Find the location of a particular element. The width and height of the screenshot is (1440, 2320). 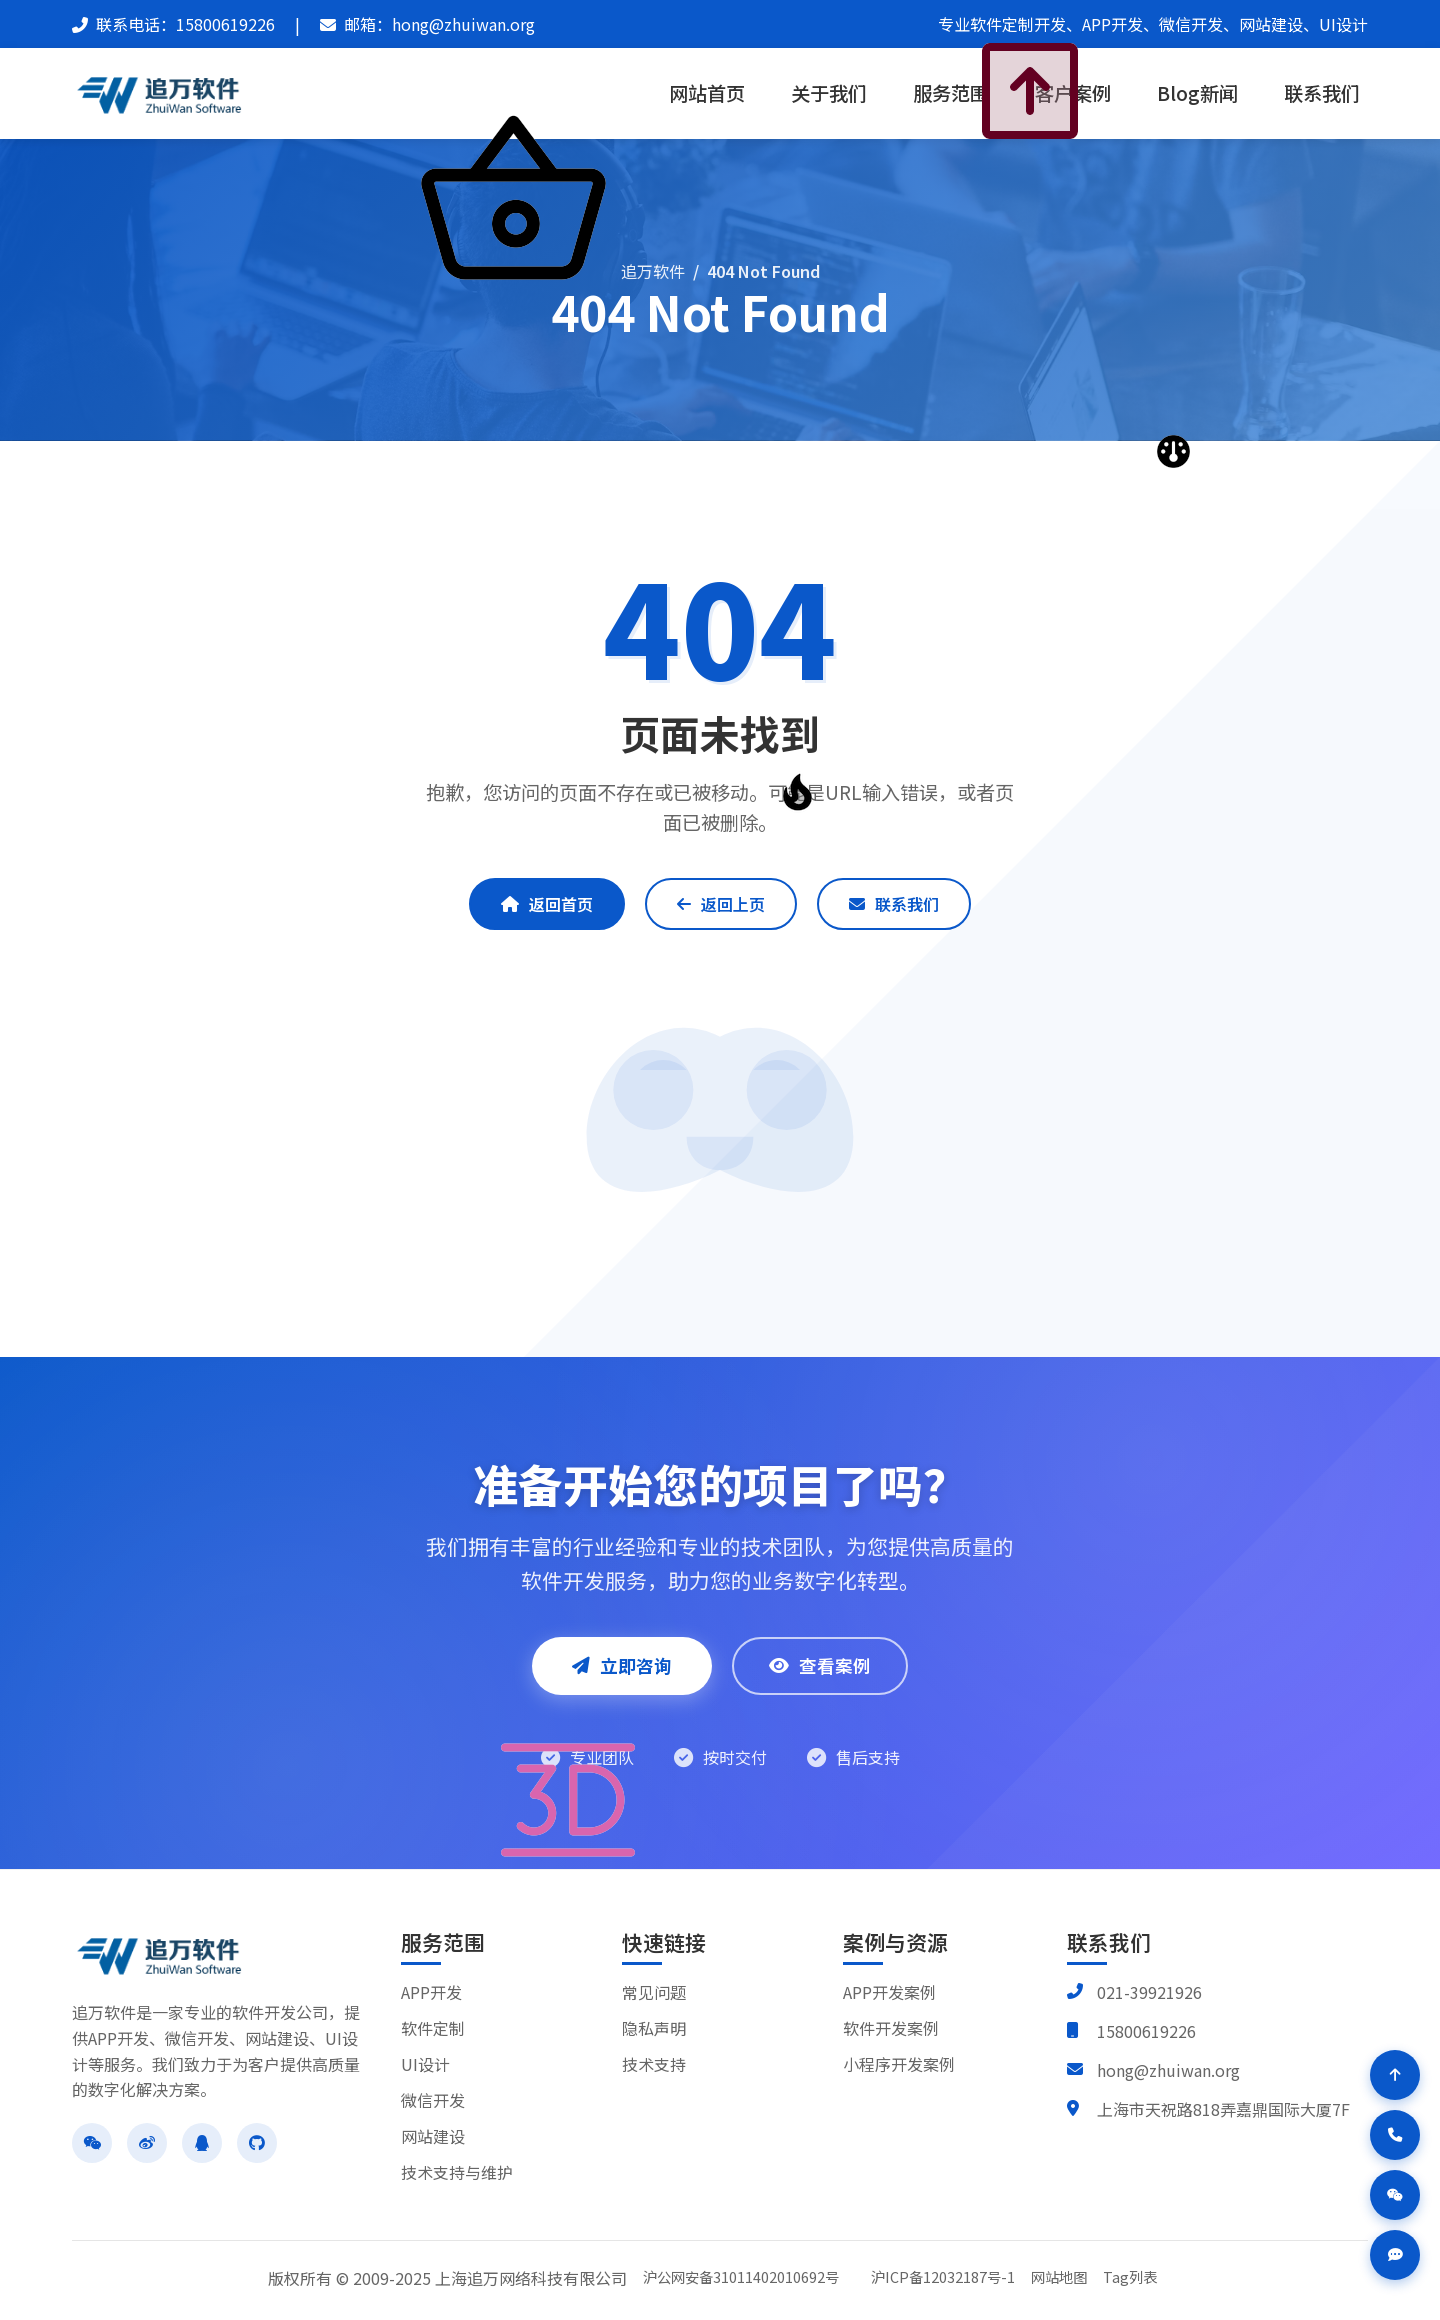

view performance or speed metrics is located at coordinates (1173, 451).